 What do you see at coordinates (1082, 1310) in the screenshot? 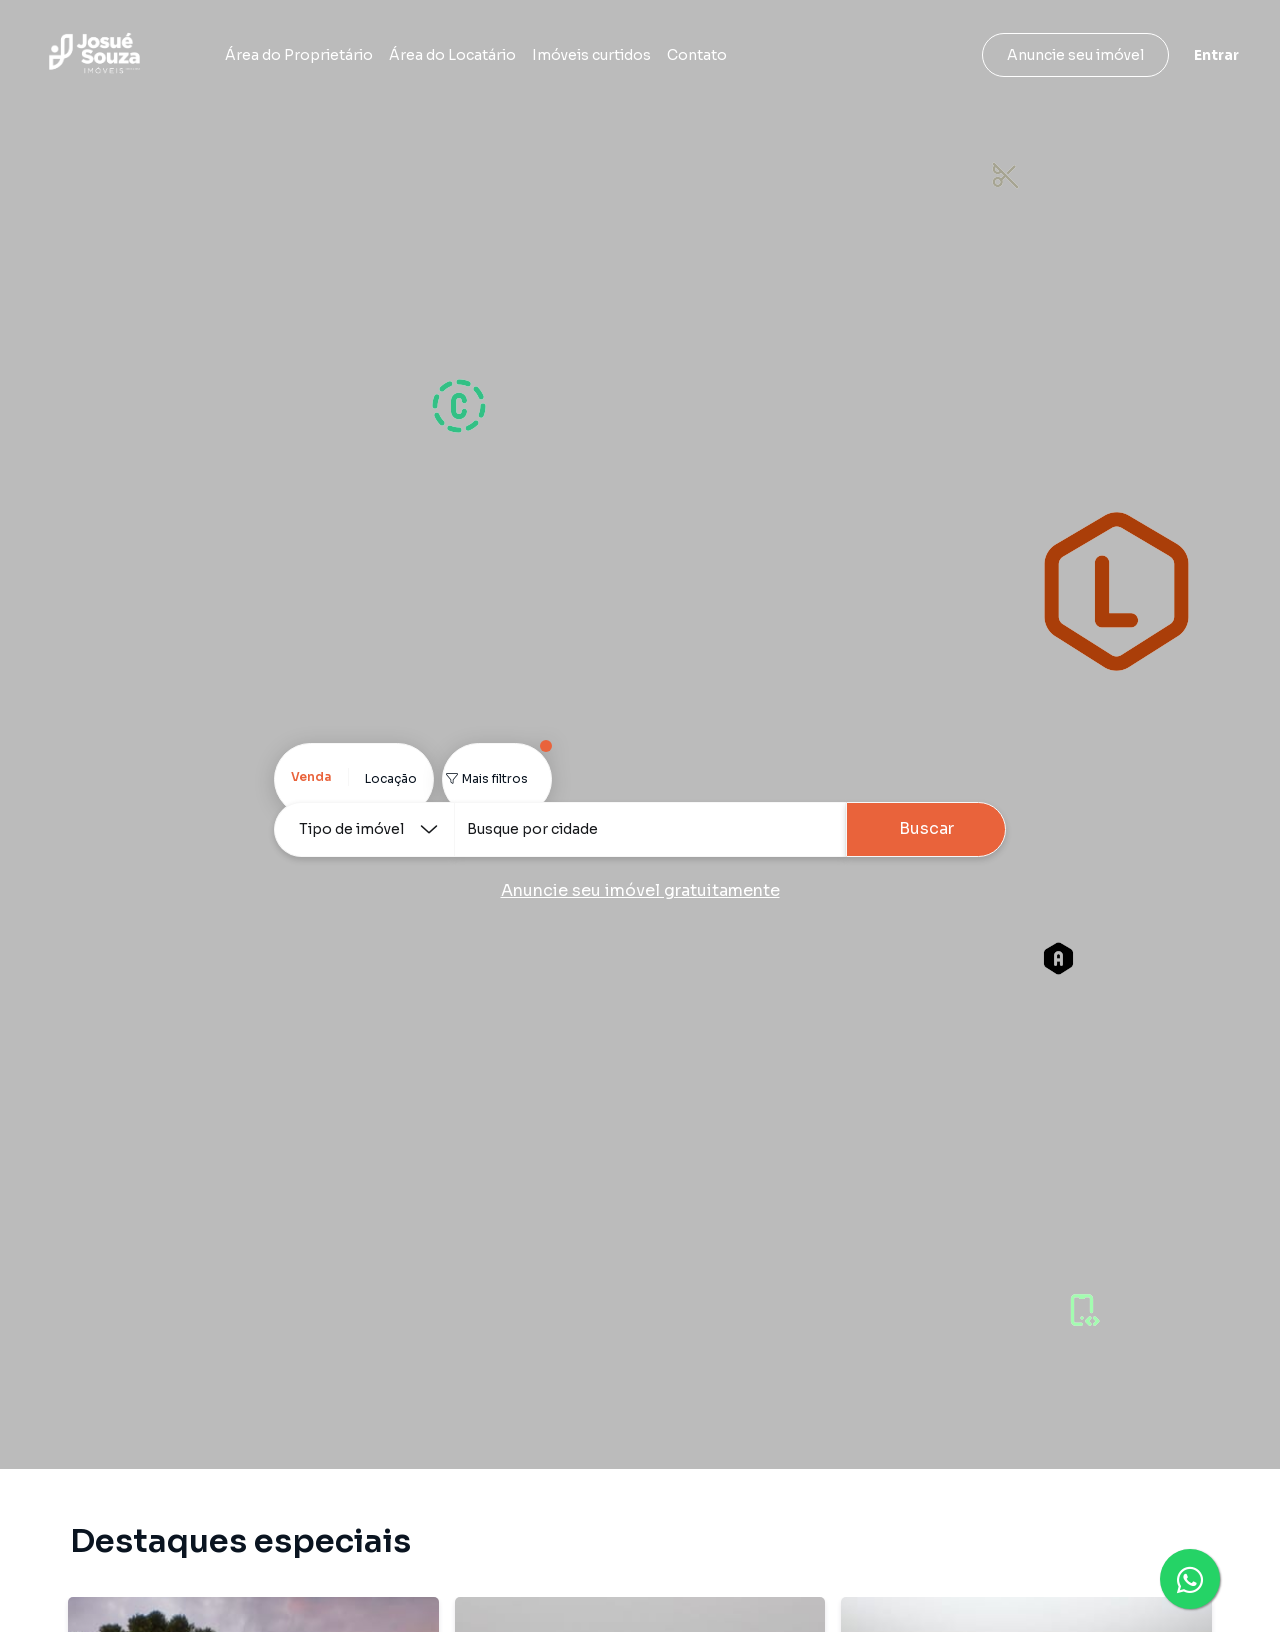
I see `access mobile development tools` at bounding box center [1082, 1310].